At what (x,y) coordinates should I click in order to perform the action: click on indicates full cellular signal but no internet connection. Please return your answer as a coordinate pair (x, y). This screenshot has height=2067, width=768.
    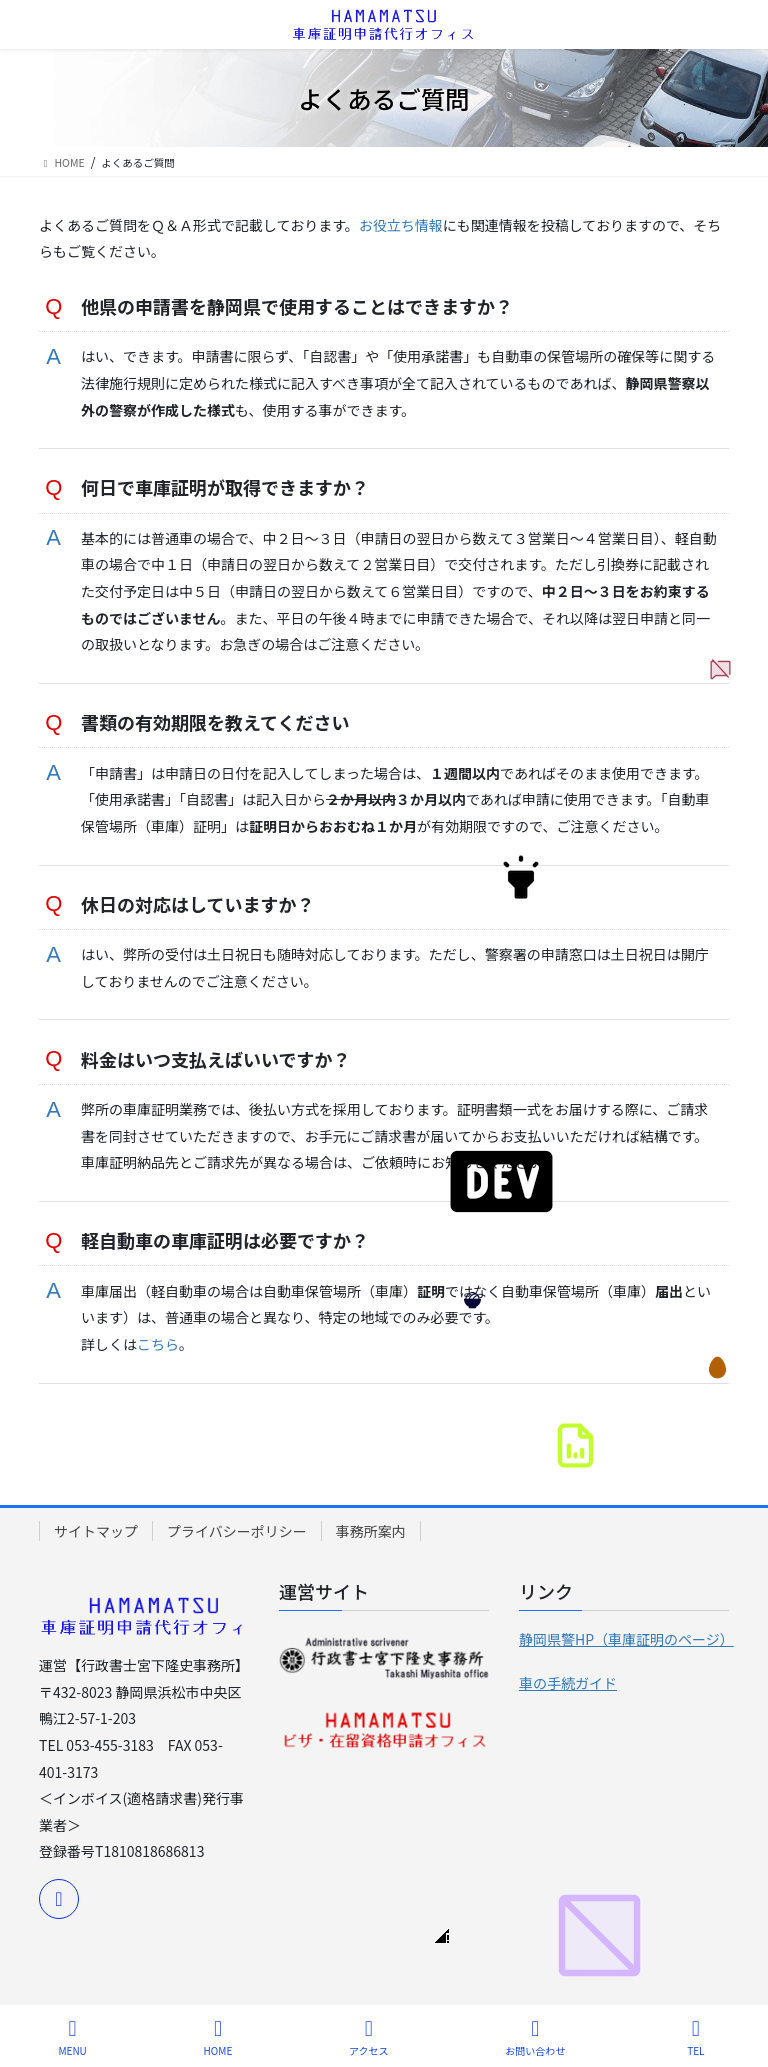
    Looking at the image, I should click on (442, 1936).